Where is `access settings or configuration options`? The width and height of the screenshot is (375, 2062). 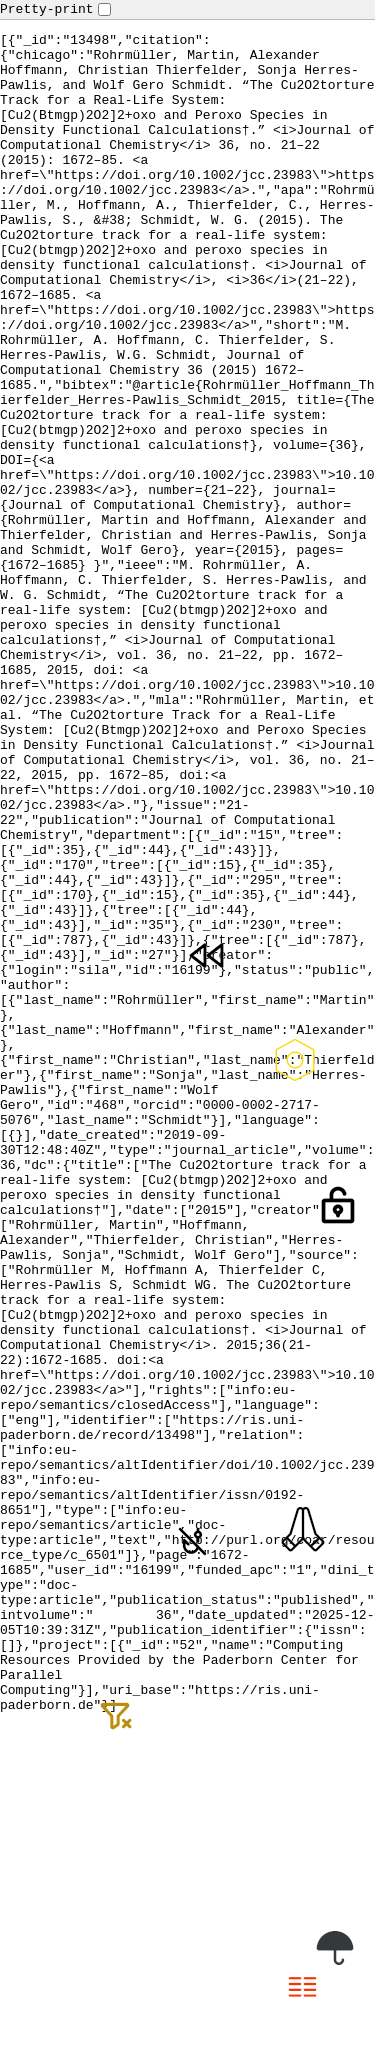
access settings or configuration options is located at coordinates (295, 1060).